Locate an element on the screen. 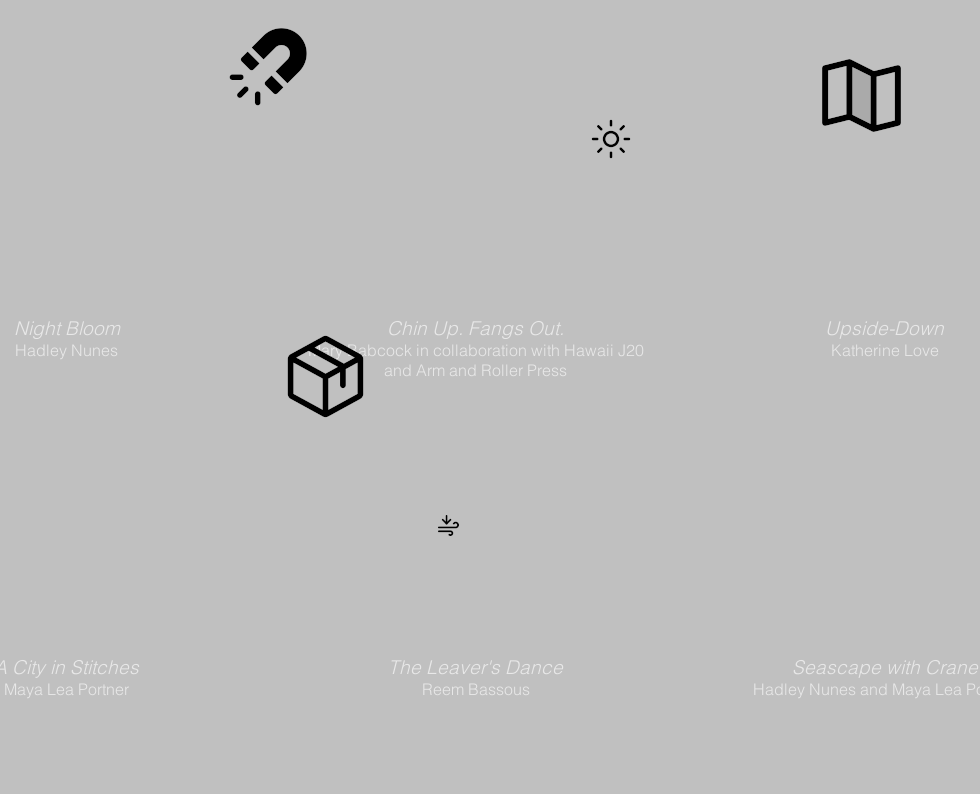 This screenshot has width=980, height=794. toggle light mode or increase brightness is located at coordinates (611, 139).